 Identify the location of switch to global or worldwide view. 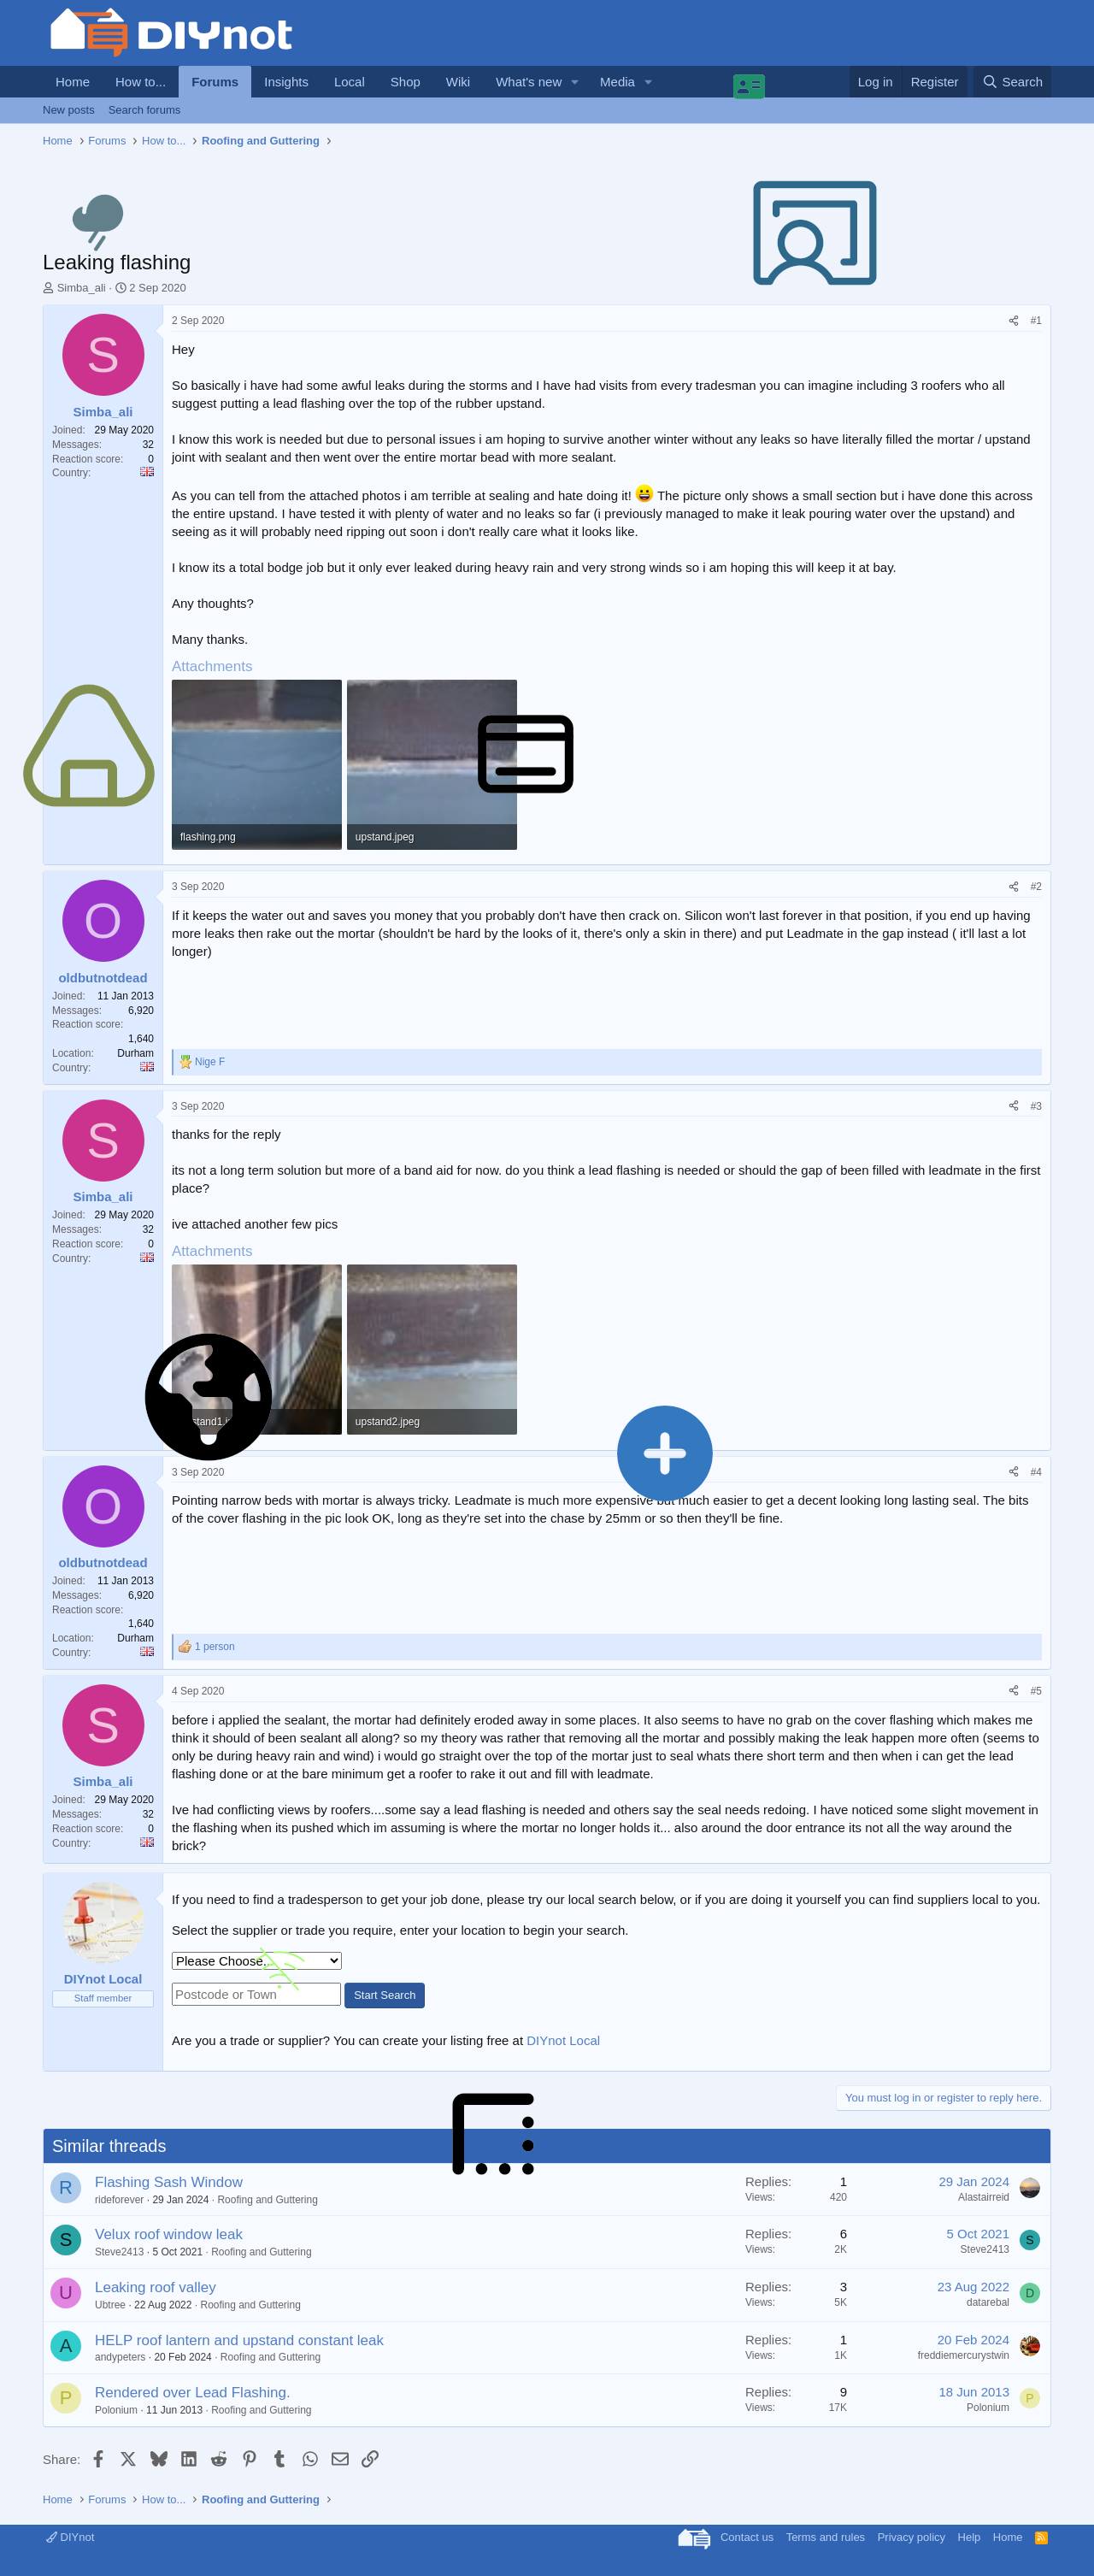
(209, 1397).